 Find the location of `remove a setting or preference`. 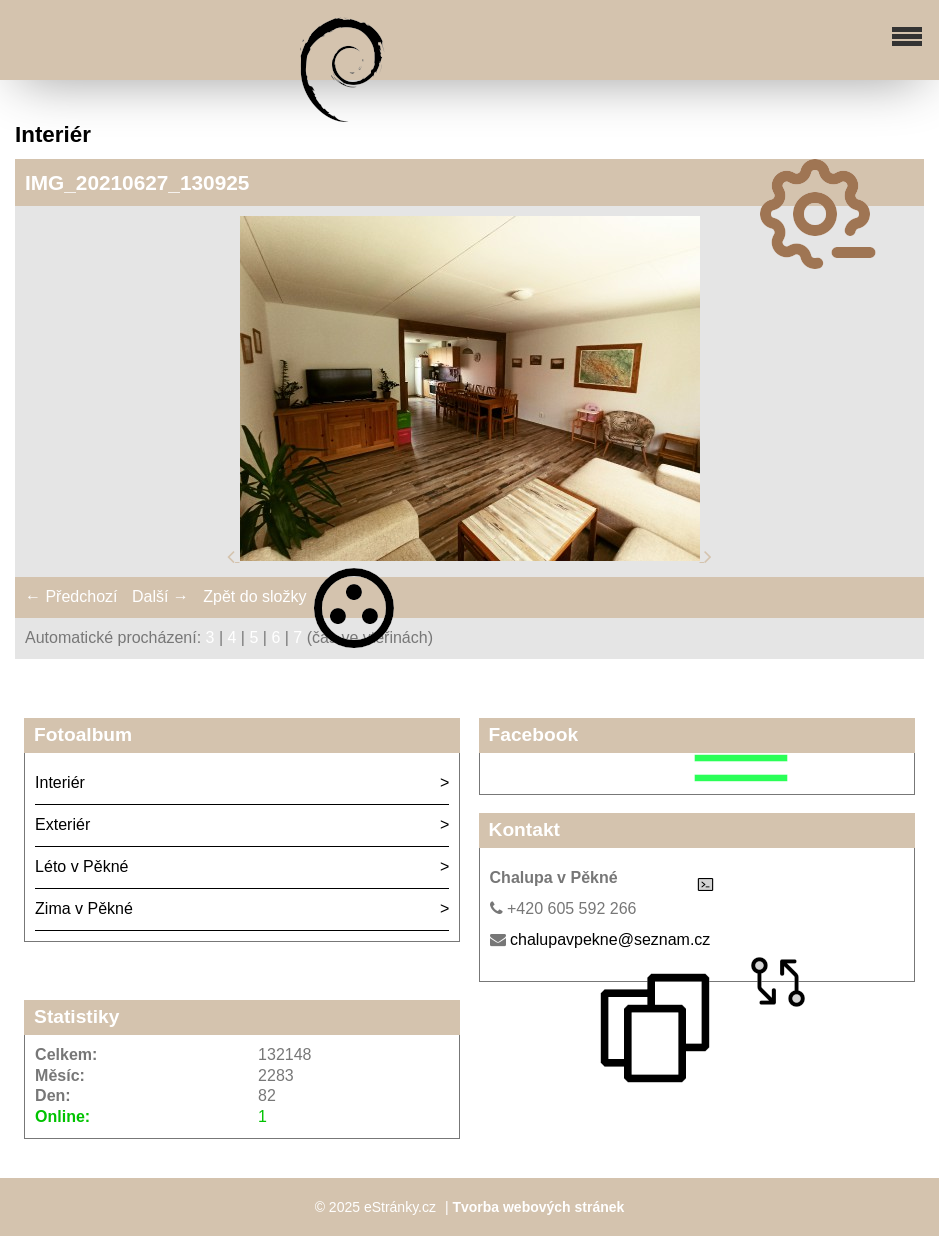

remove a setting or preference is located at coordinates (815, 214).